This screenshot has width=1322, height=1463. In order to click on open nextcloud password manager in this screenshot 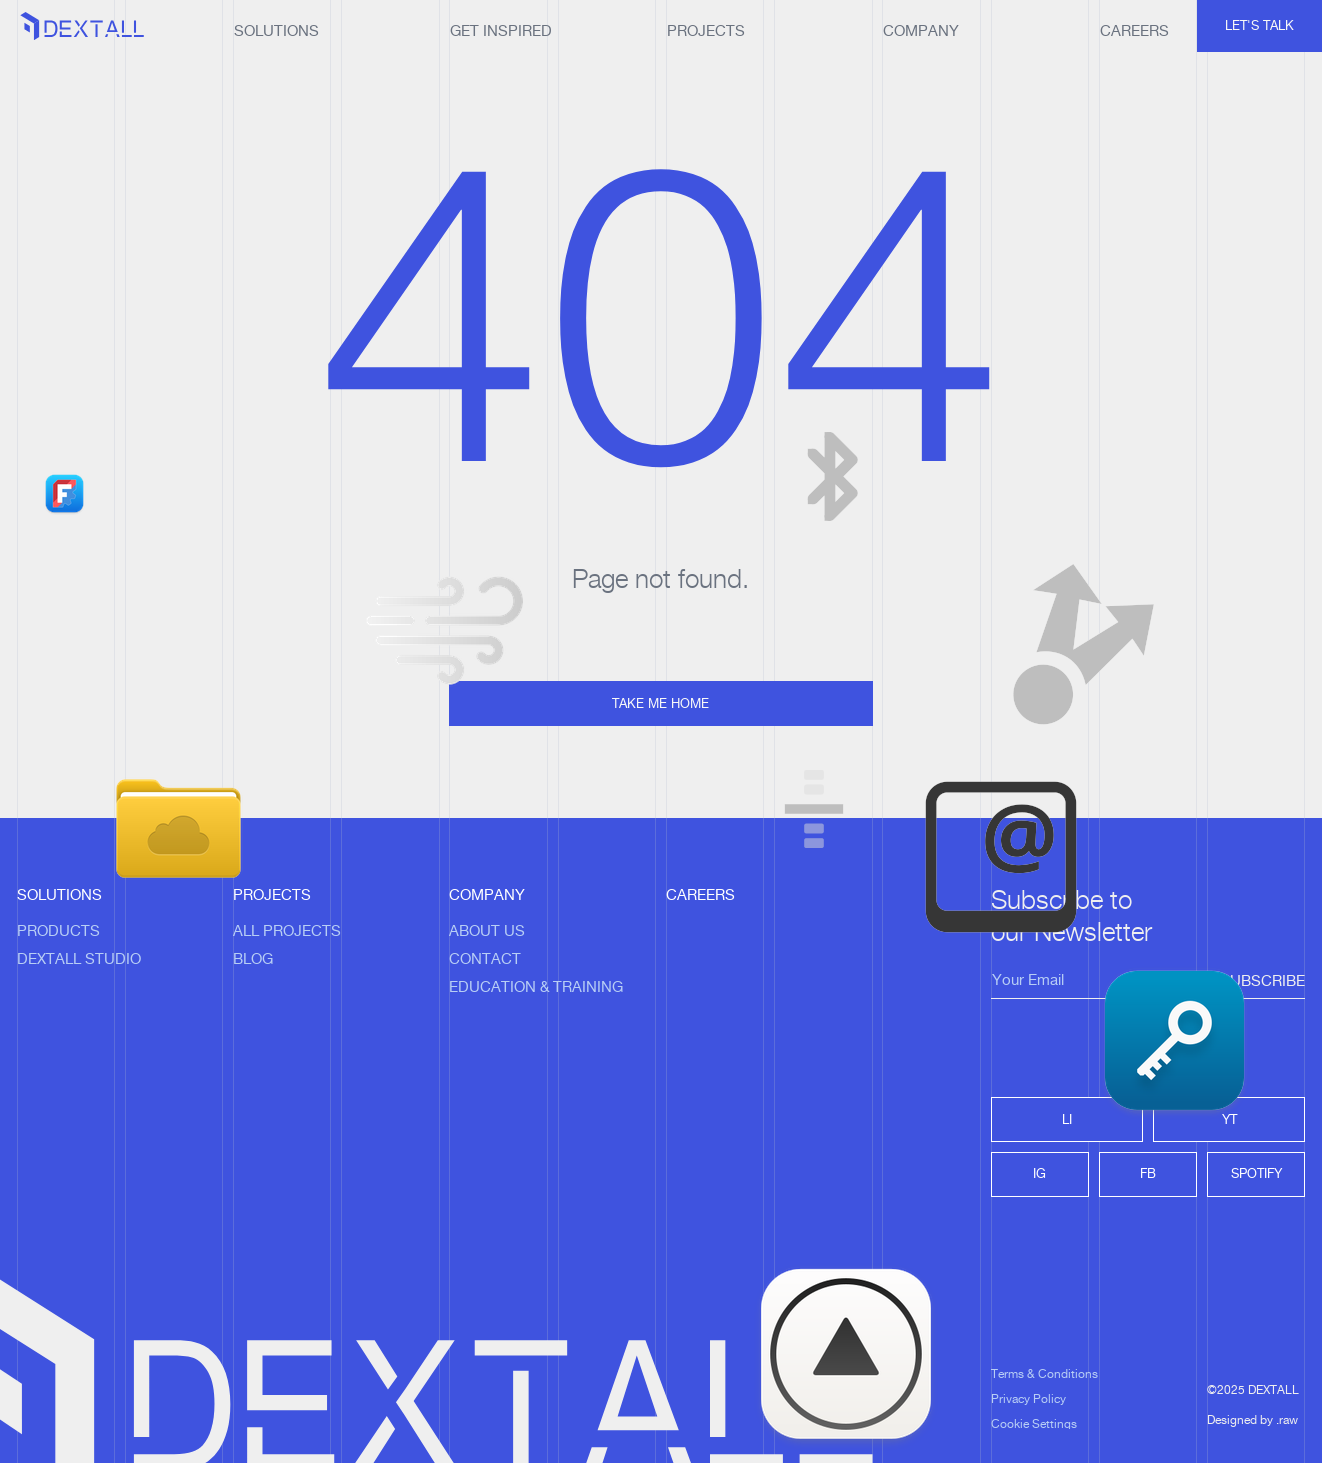, I will do `click(1174, 1040)`.